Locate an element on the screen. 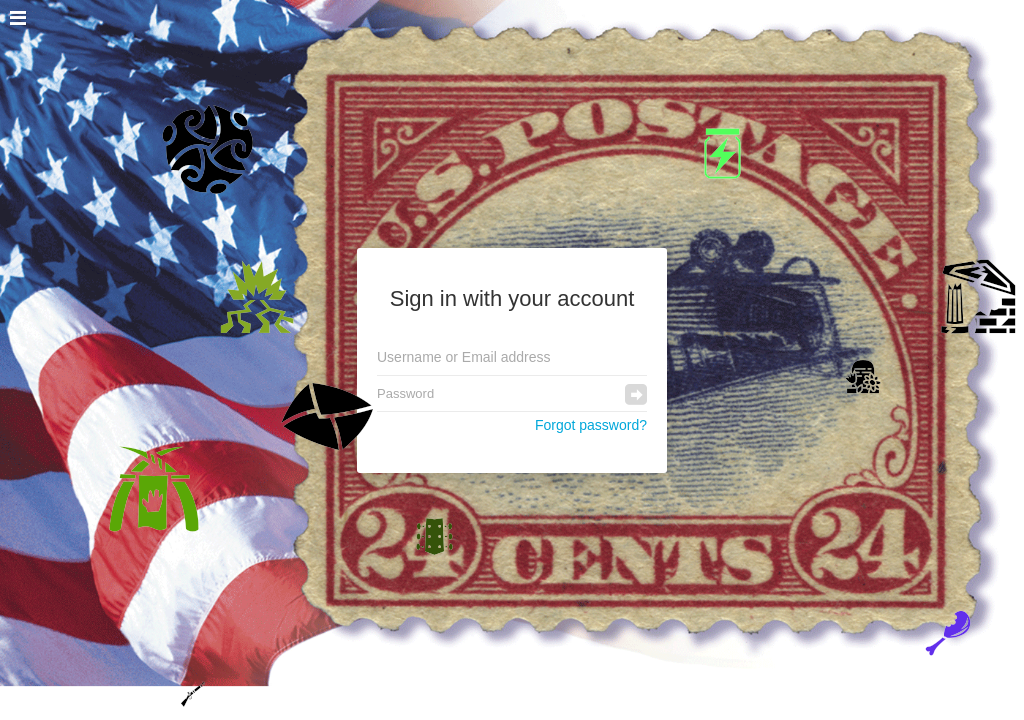 The image size is (1024, 720). memorial or cemetery location marker is located at coordinates (863, 376).